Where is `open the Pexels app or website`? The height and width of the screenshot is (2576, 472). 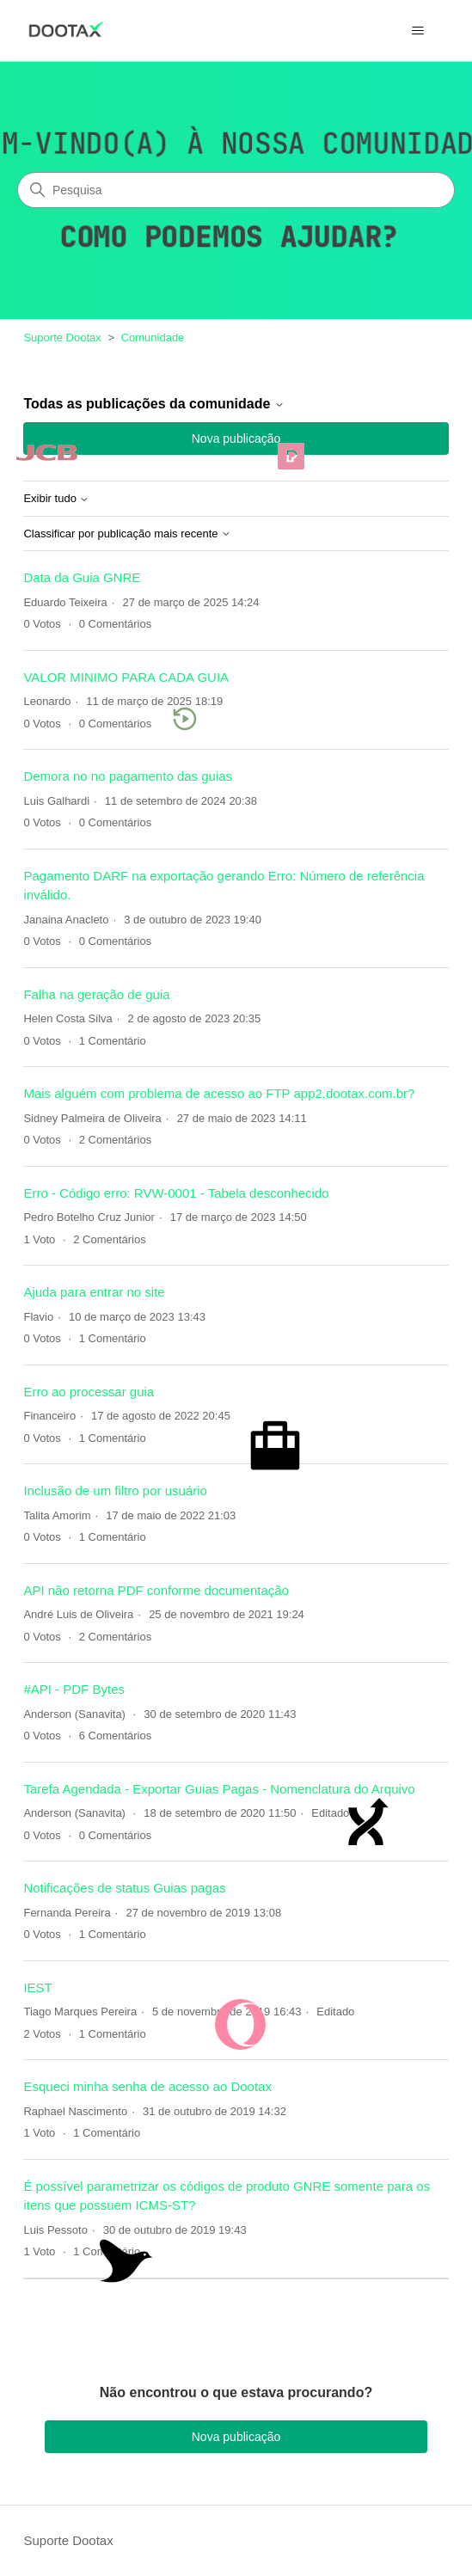
open the Pexels app or website is located at coordinates (291, 456).